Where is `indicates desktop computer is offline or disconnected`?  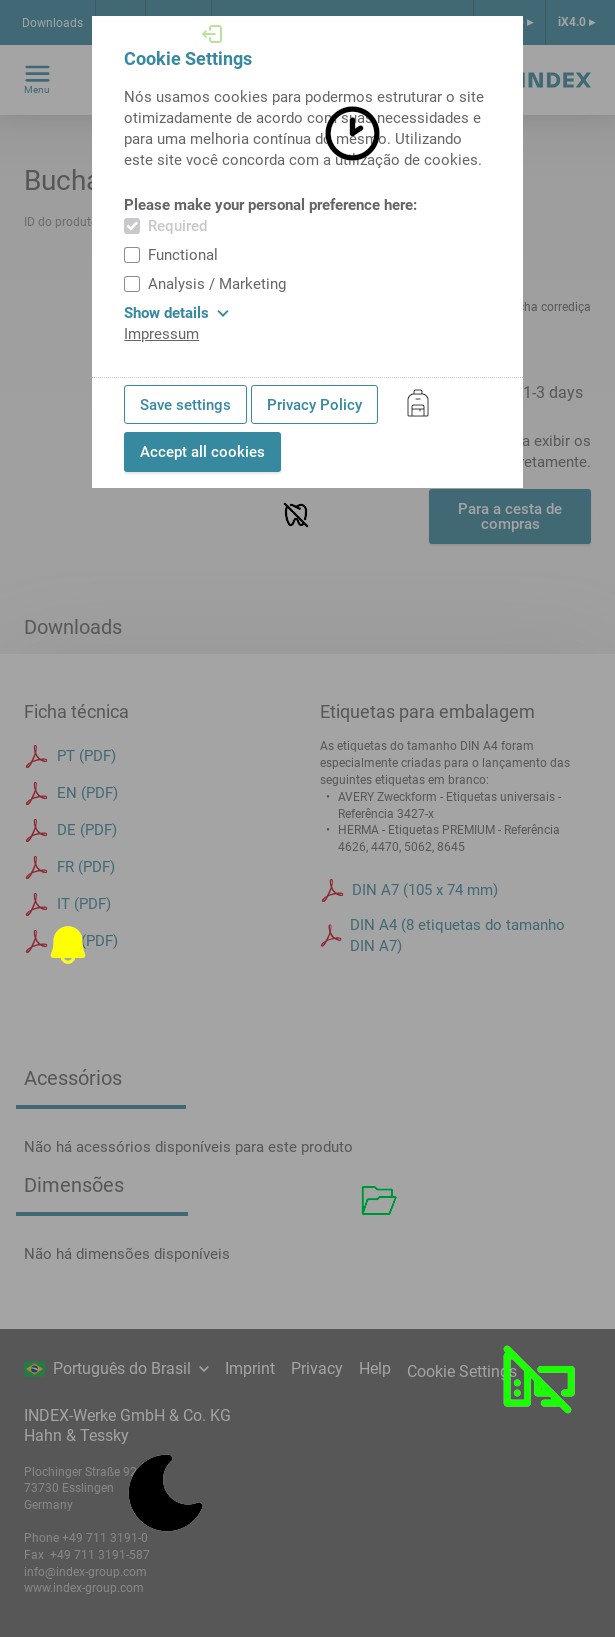 indicates desktop computer is offline or disconnected is located at coordinates (537, 1379).